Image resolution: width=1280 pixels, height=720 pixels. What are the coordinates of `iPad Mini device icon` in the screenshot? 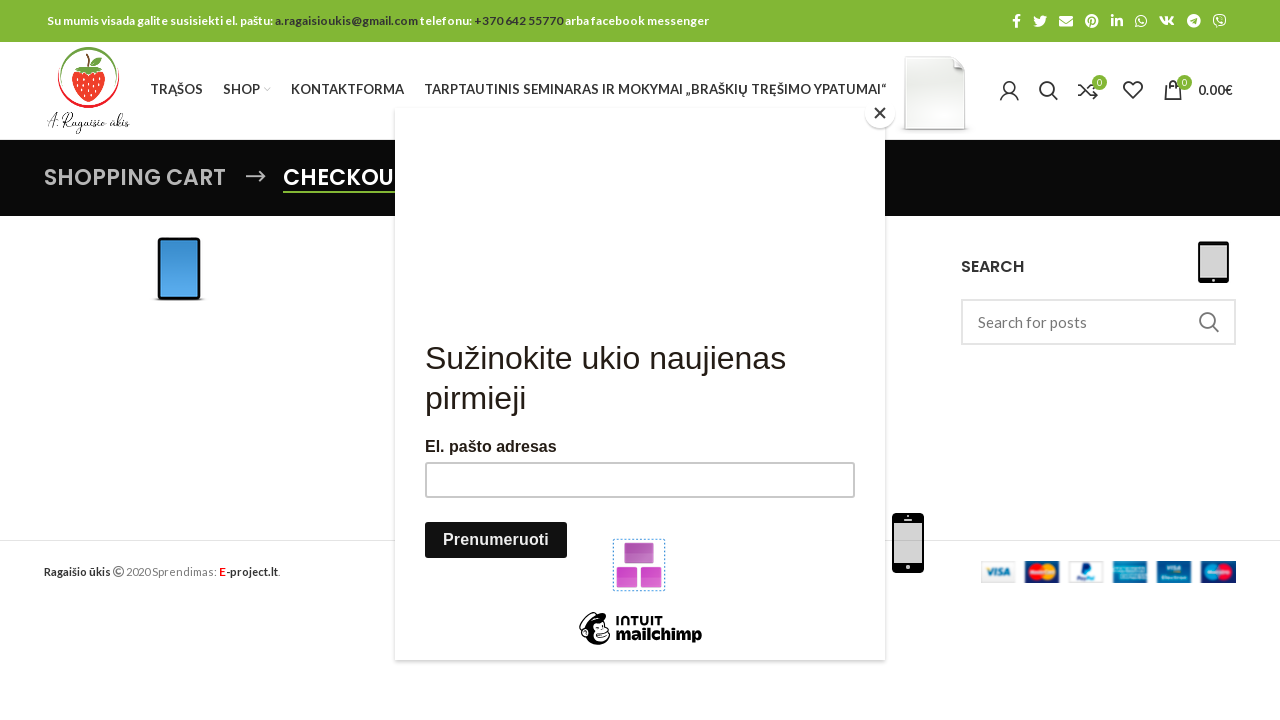 It's located at (179, 262).